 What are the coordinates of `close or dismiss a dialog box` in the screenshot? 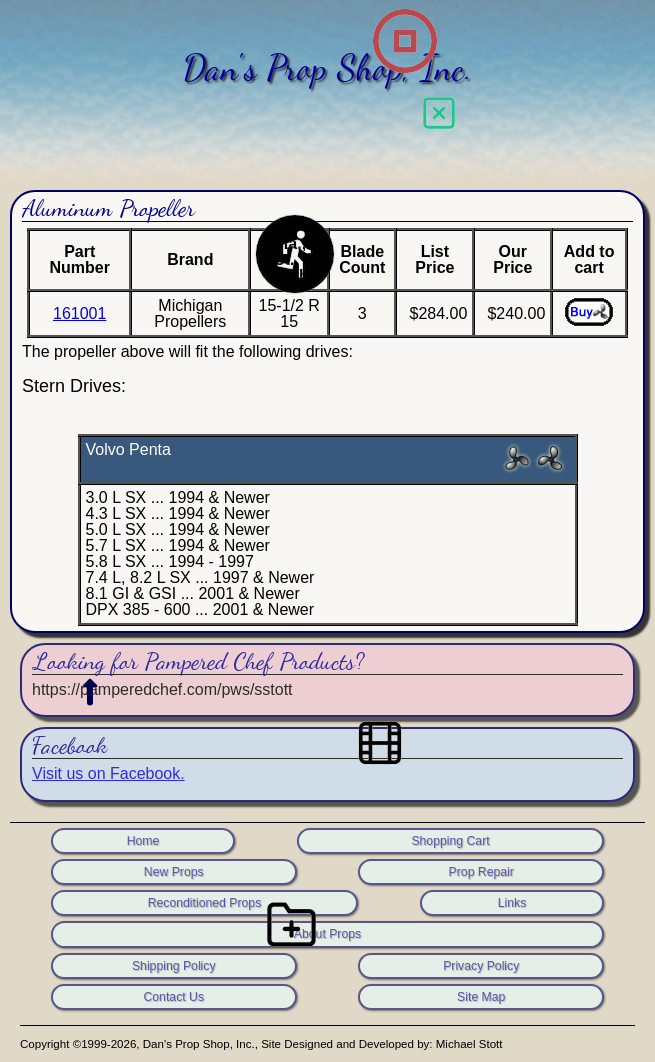 It's located at (439, 113).